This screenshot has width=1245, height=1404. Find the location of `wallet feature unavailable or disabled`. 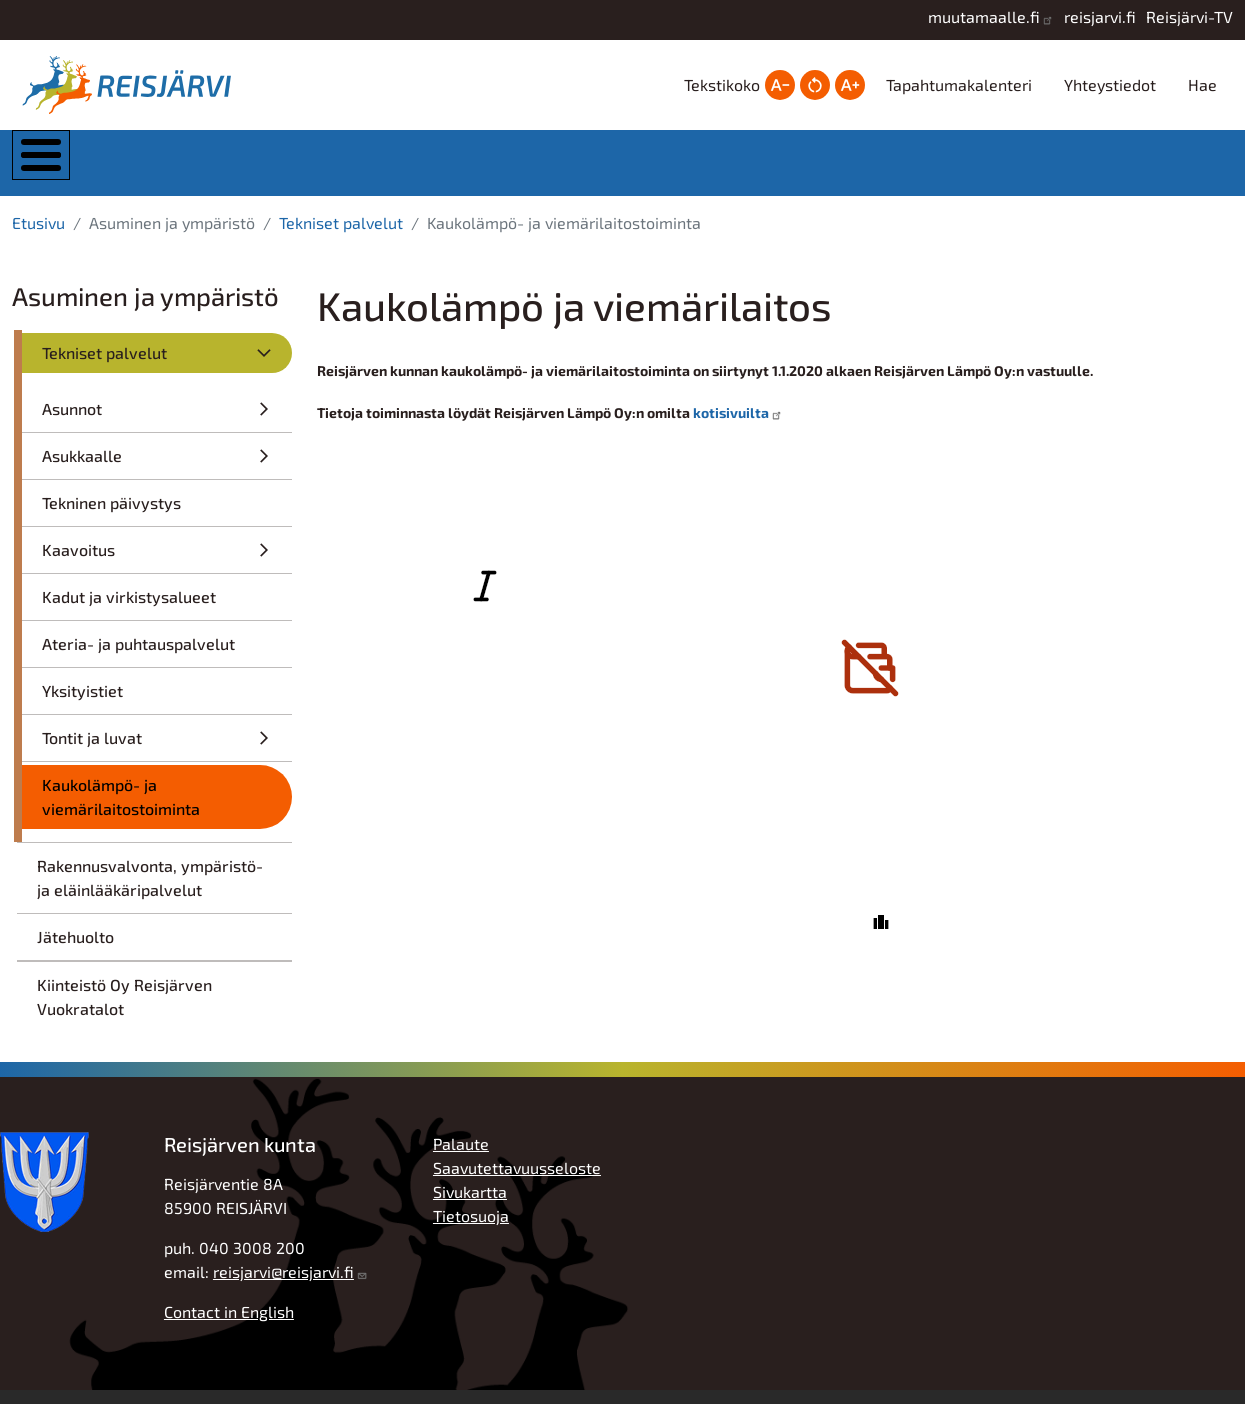

wallet feature unavailable or disabled is located at coordinates (870, 668).